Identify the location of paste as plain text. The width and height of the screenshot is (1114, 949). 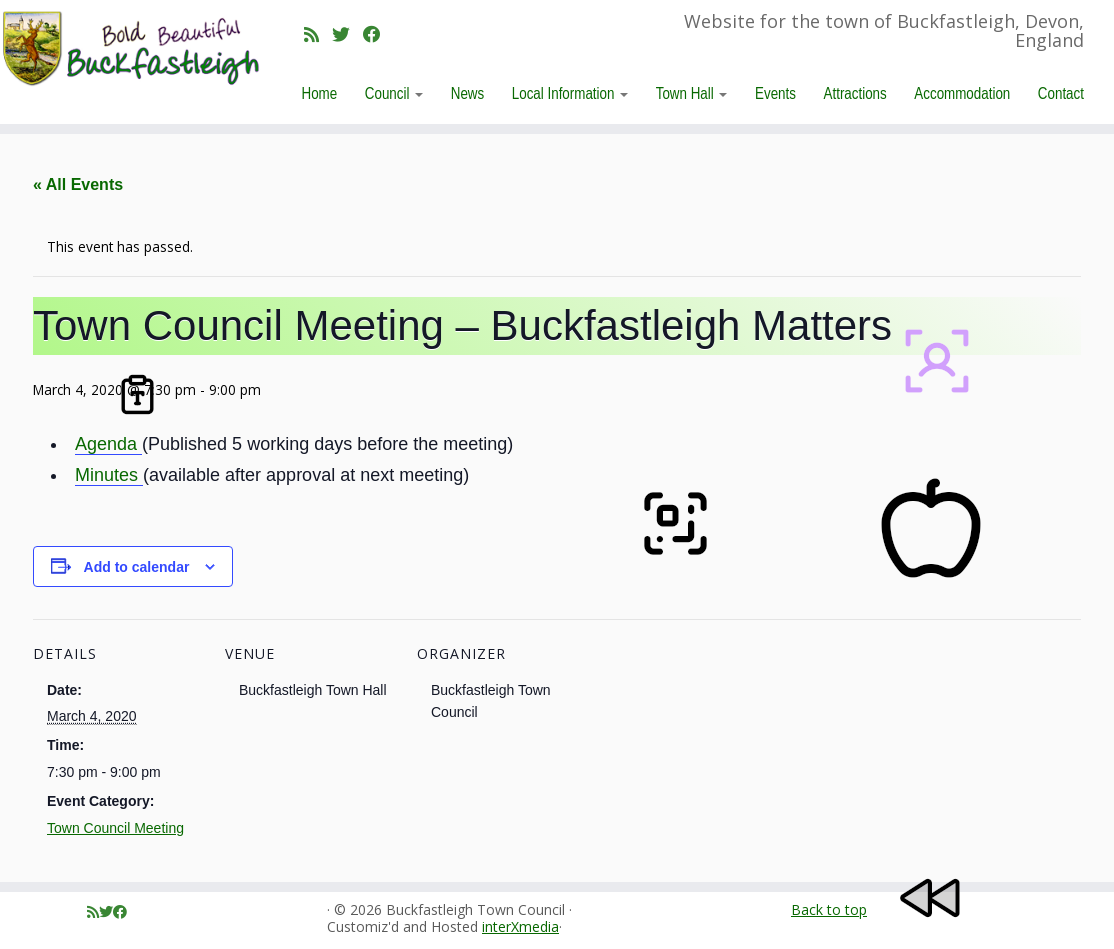
(137, 394).